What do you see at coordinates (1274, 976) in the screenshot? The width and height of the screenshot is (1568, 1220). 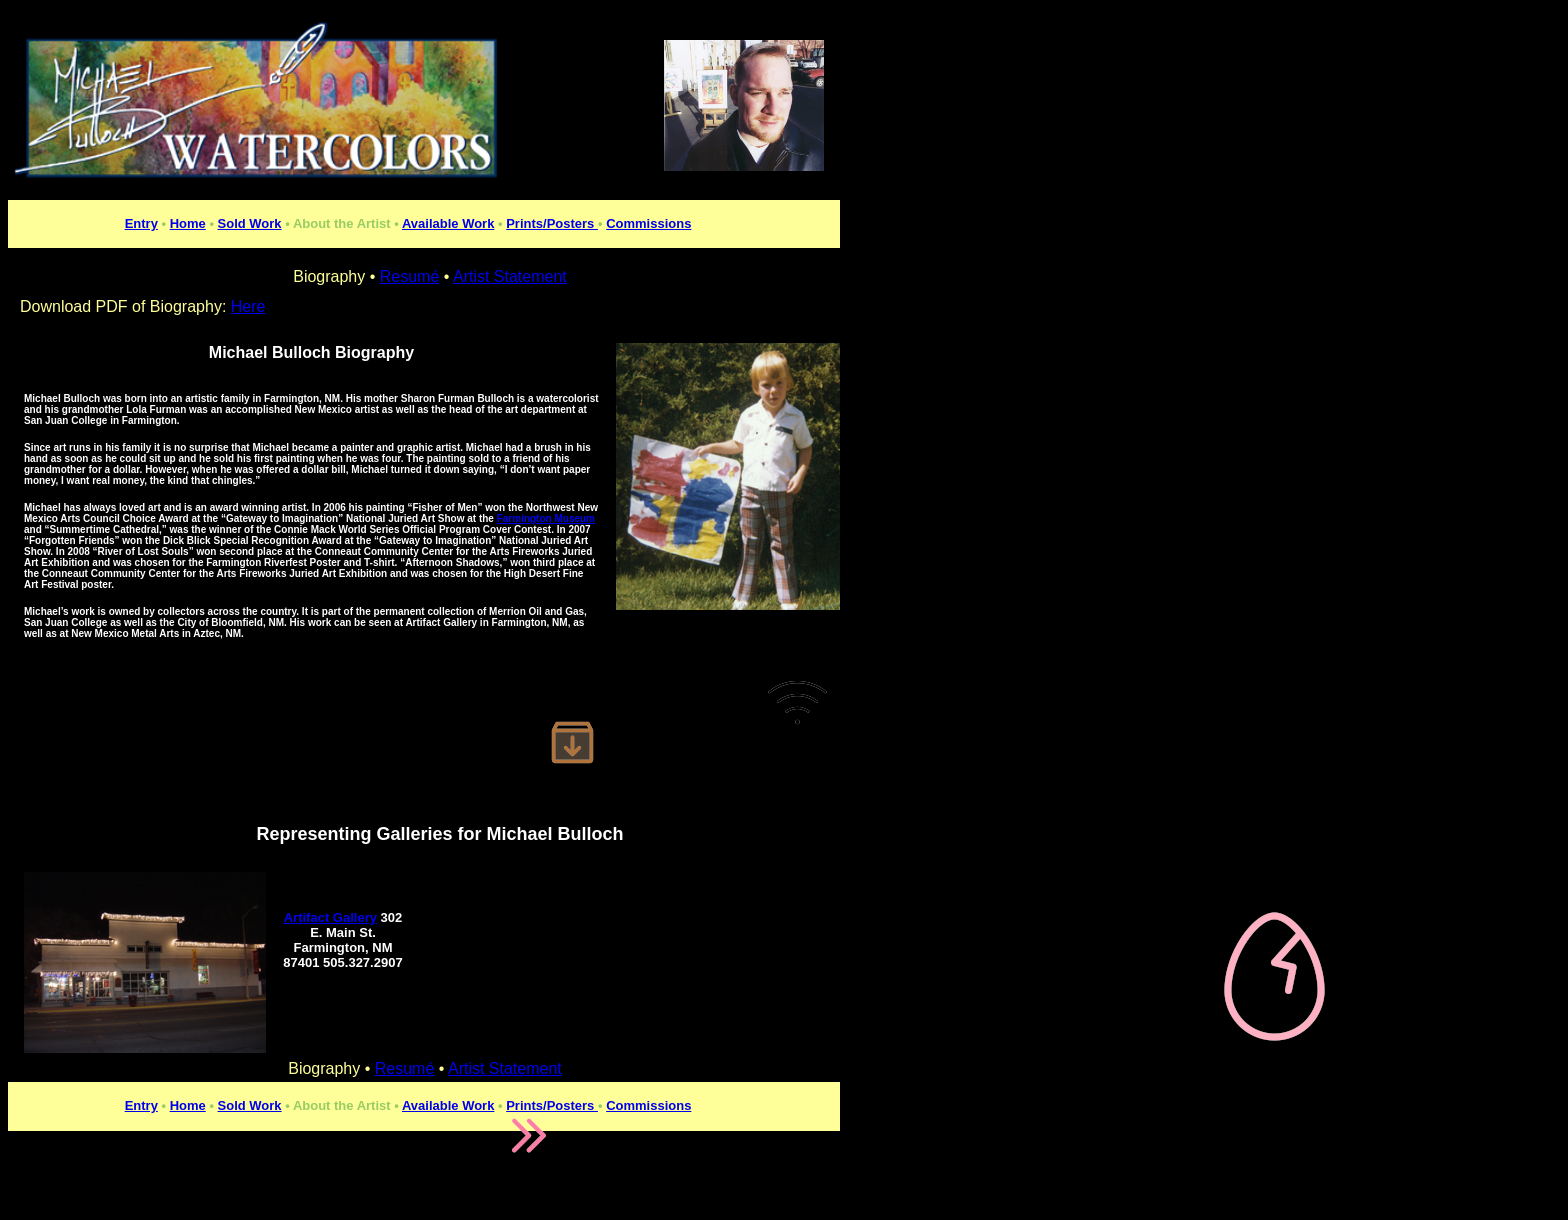 I see `indicates a cracked or broken item` at bounding box center [1274, 976].